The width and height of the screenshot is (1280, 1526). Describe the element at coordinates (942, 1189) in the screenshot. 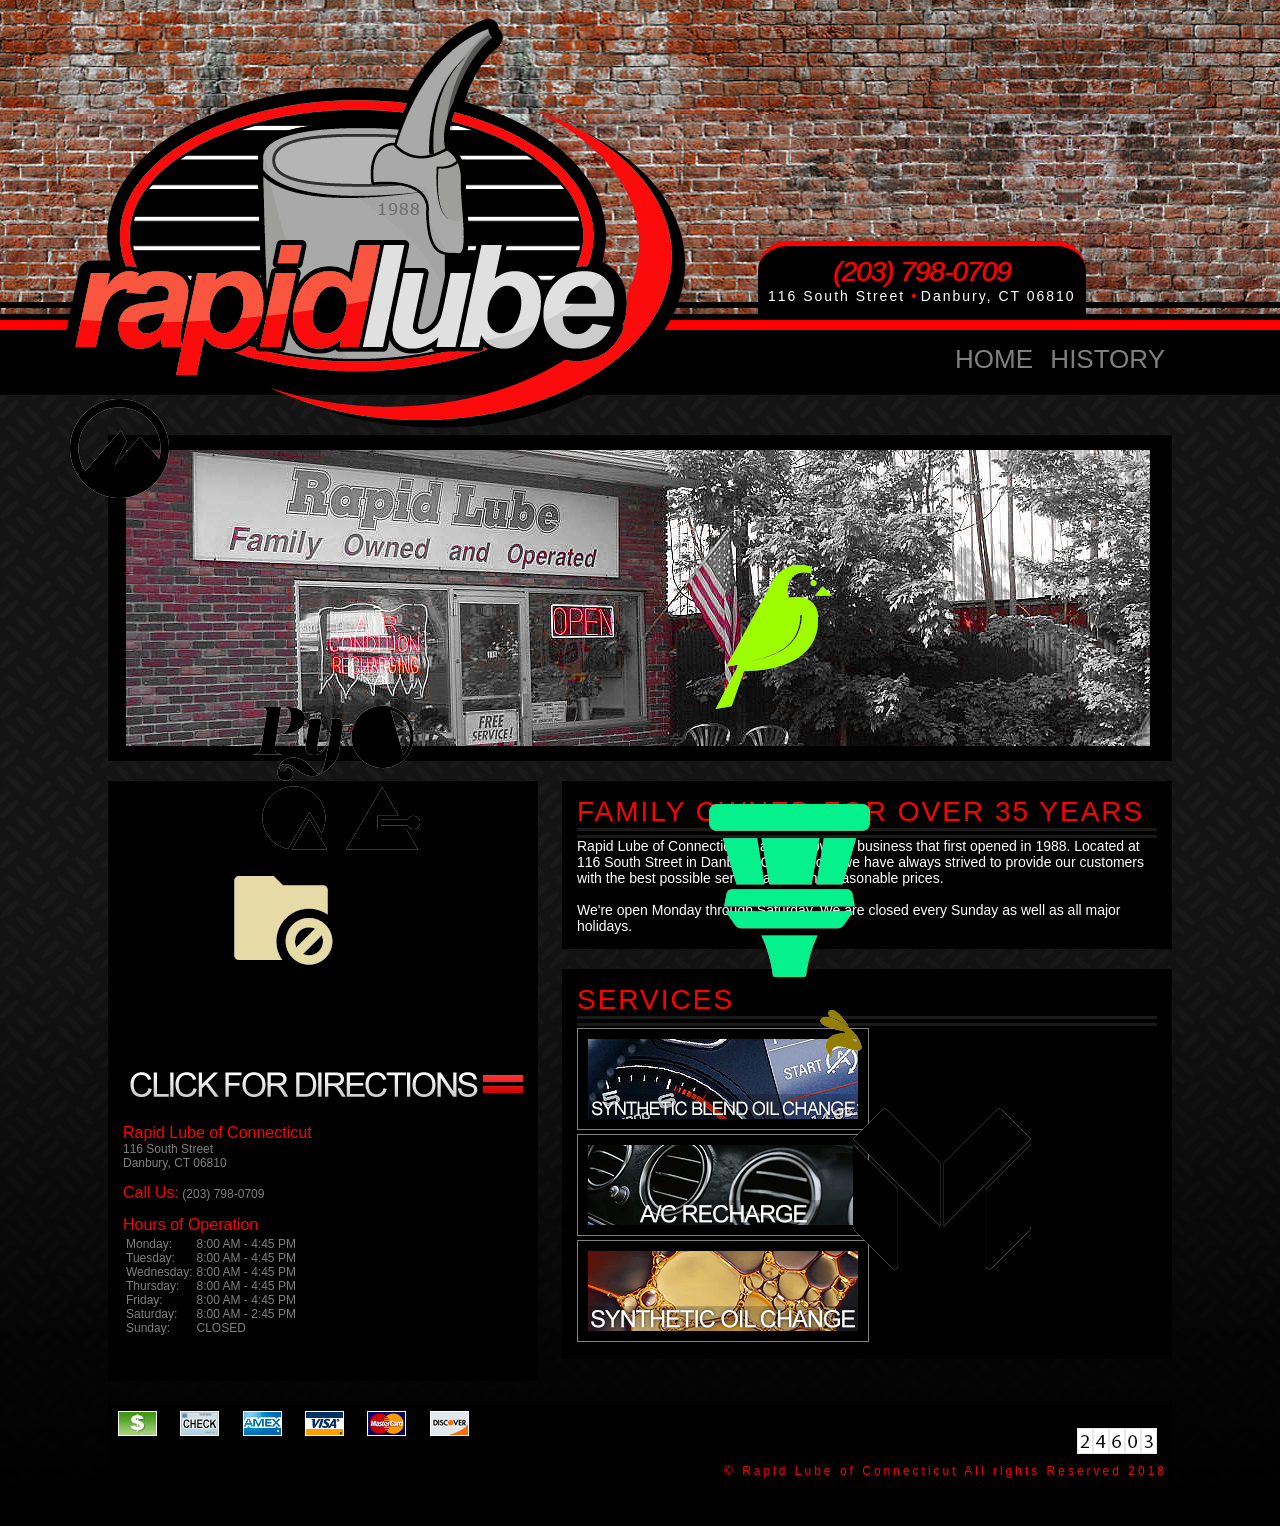

I see `open the Monzo banking app` at that location.